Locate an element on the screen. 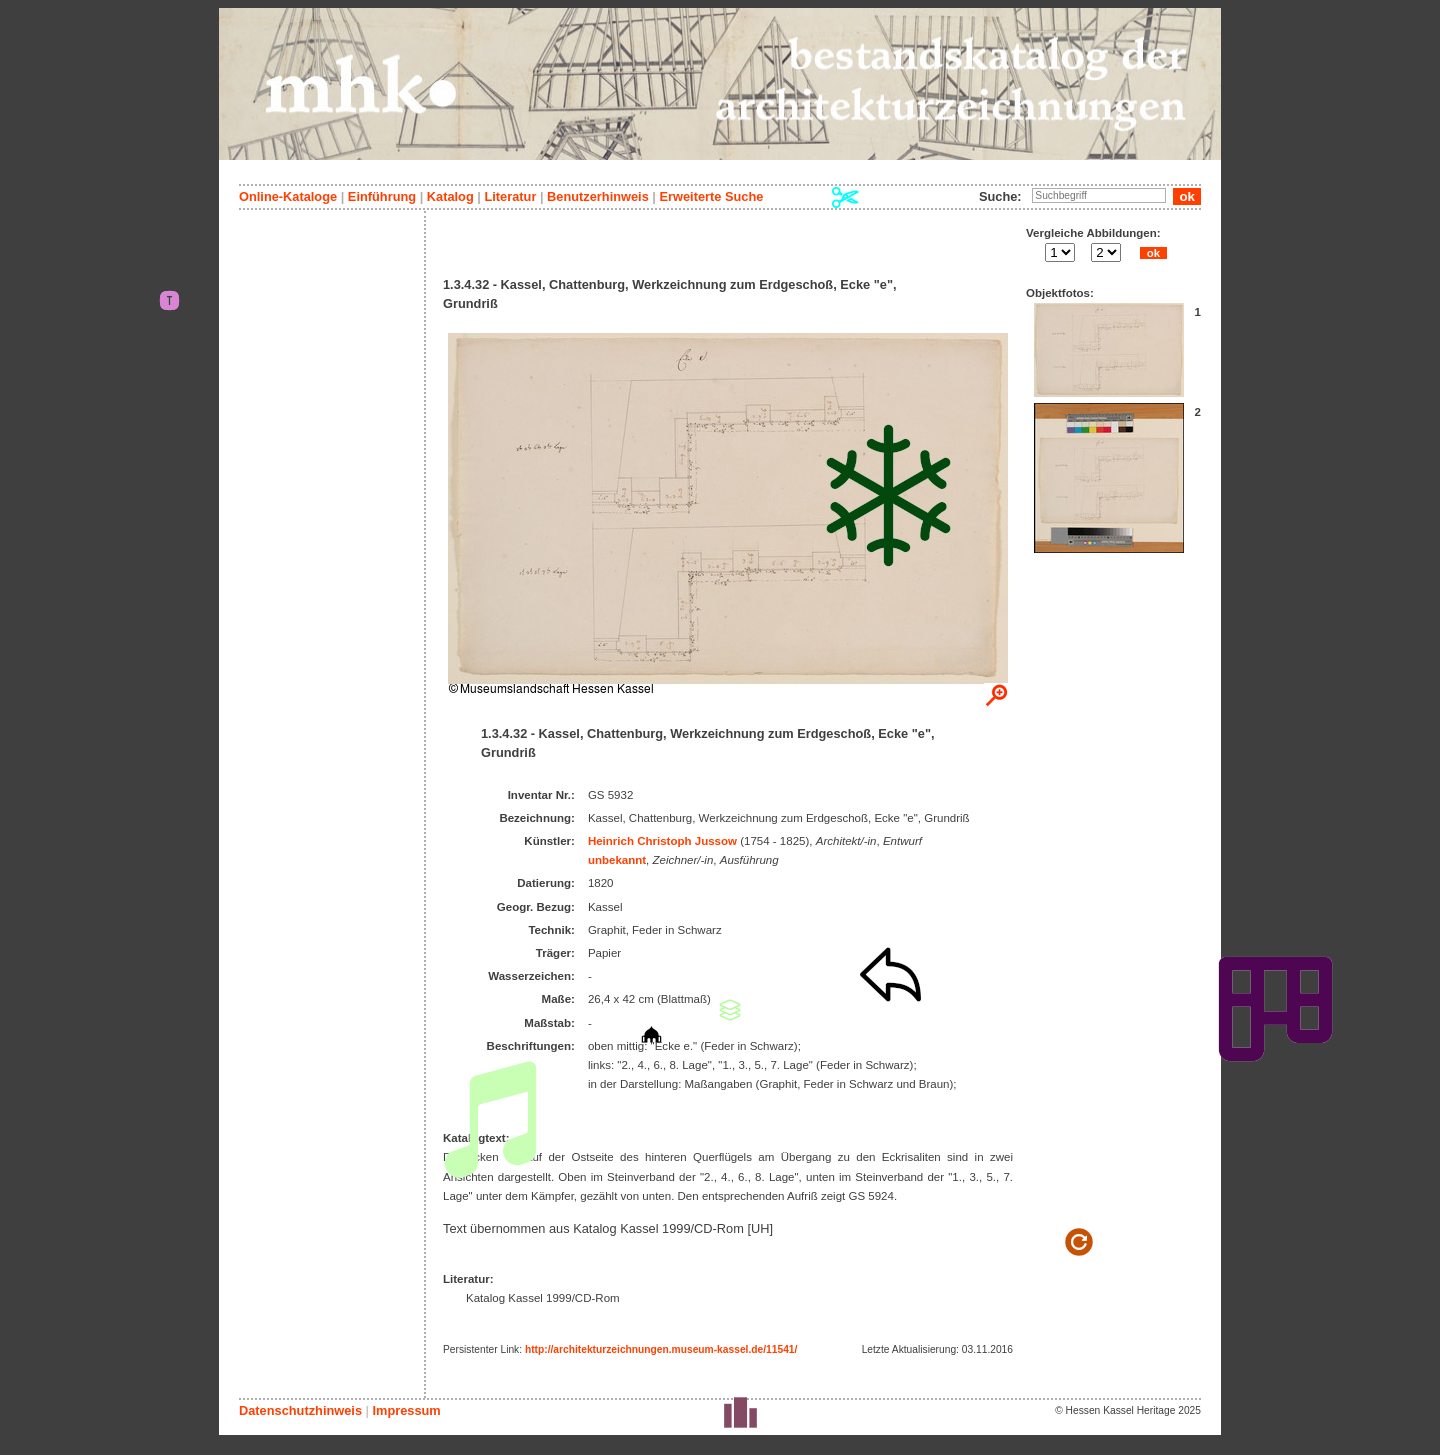  refresh or reload content is located at coordinates (1079, 1242).